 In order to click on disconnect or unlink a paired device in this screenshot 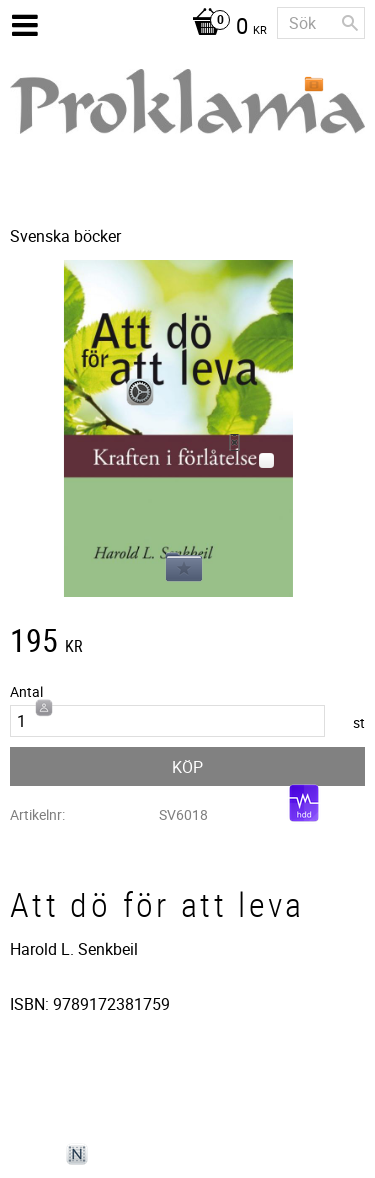, I will do `click(234, 442)`.